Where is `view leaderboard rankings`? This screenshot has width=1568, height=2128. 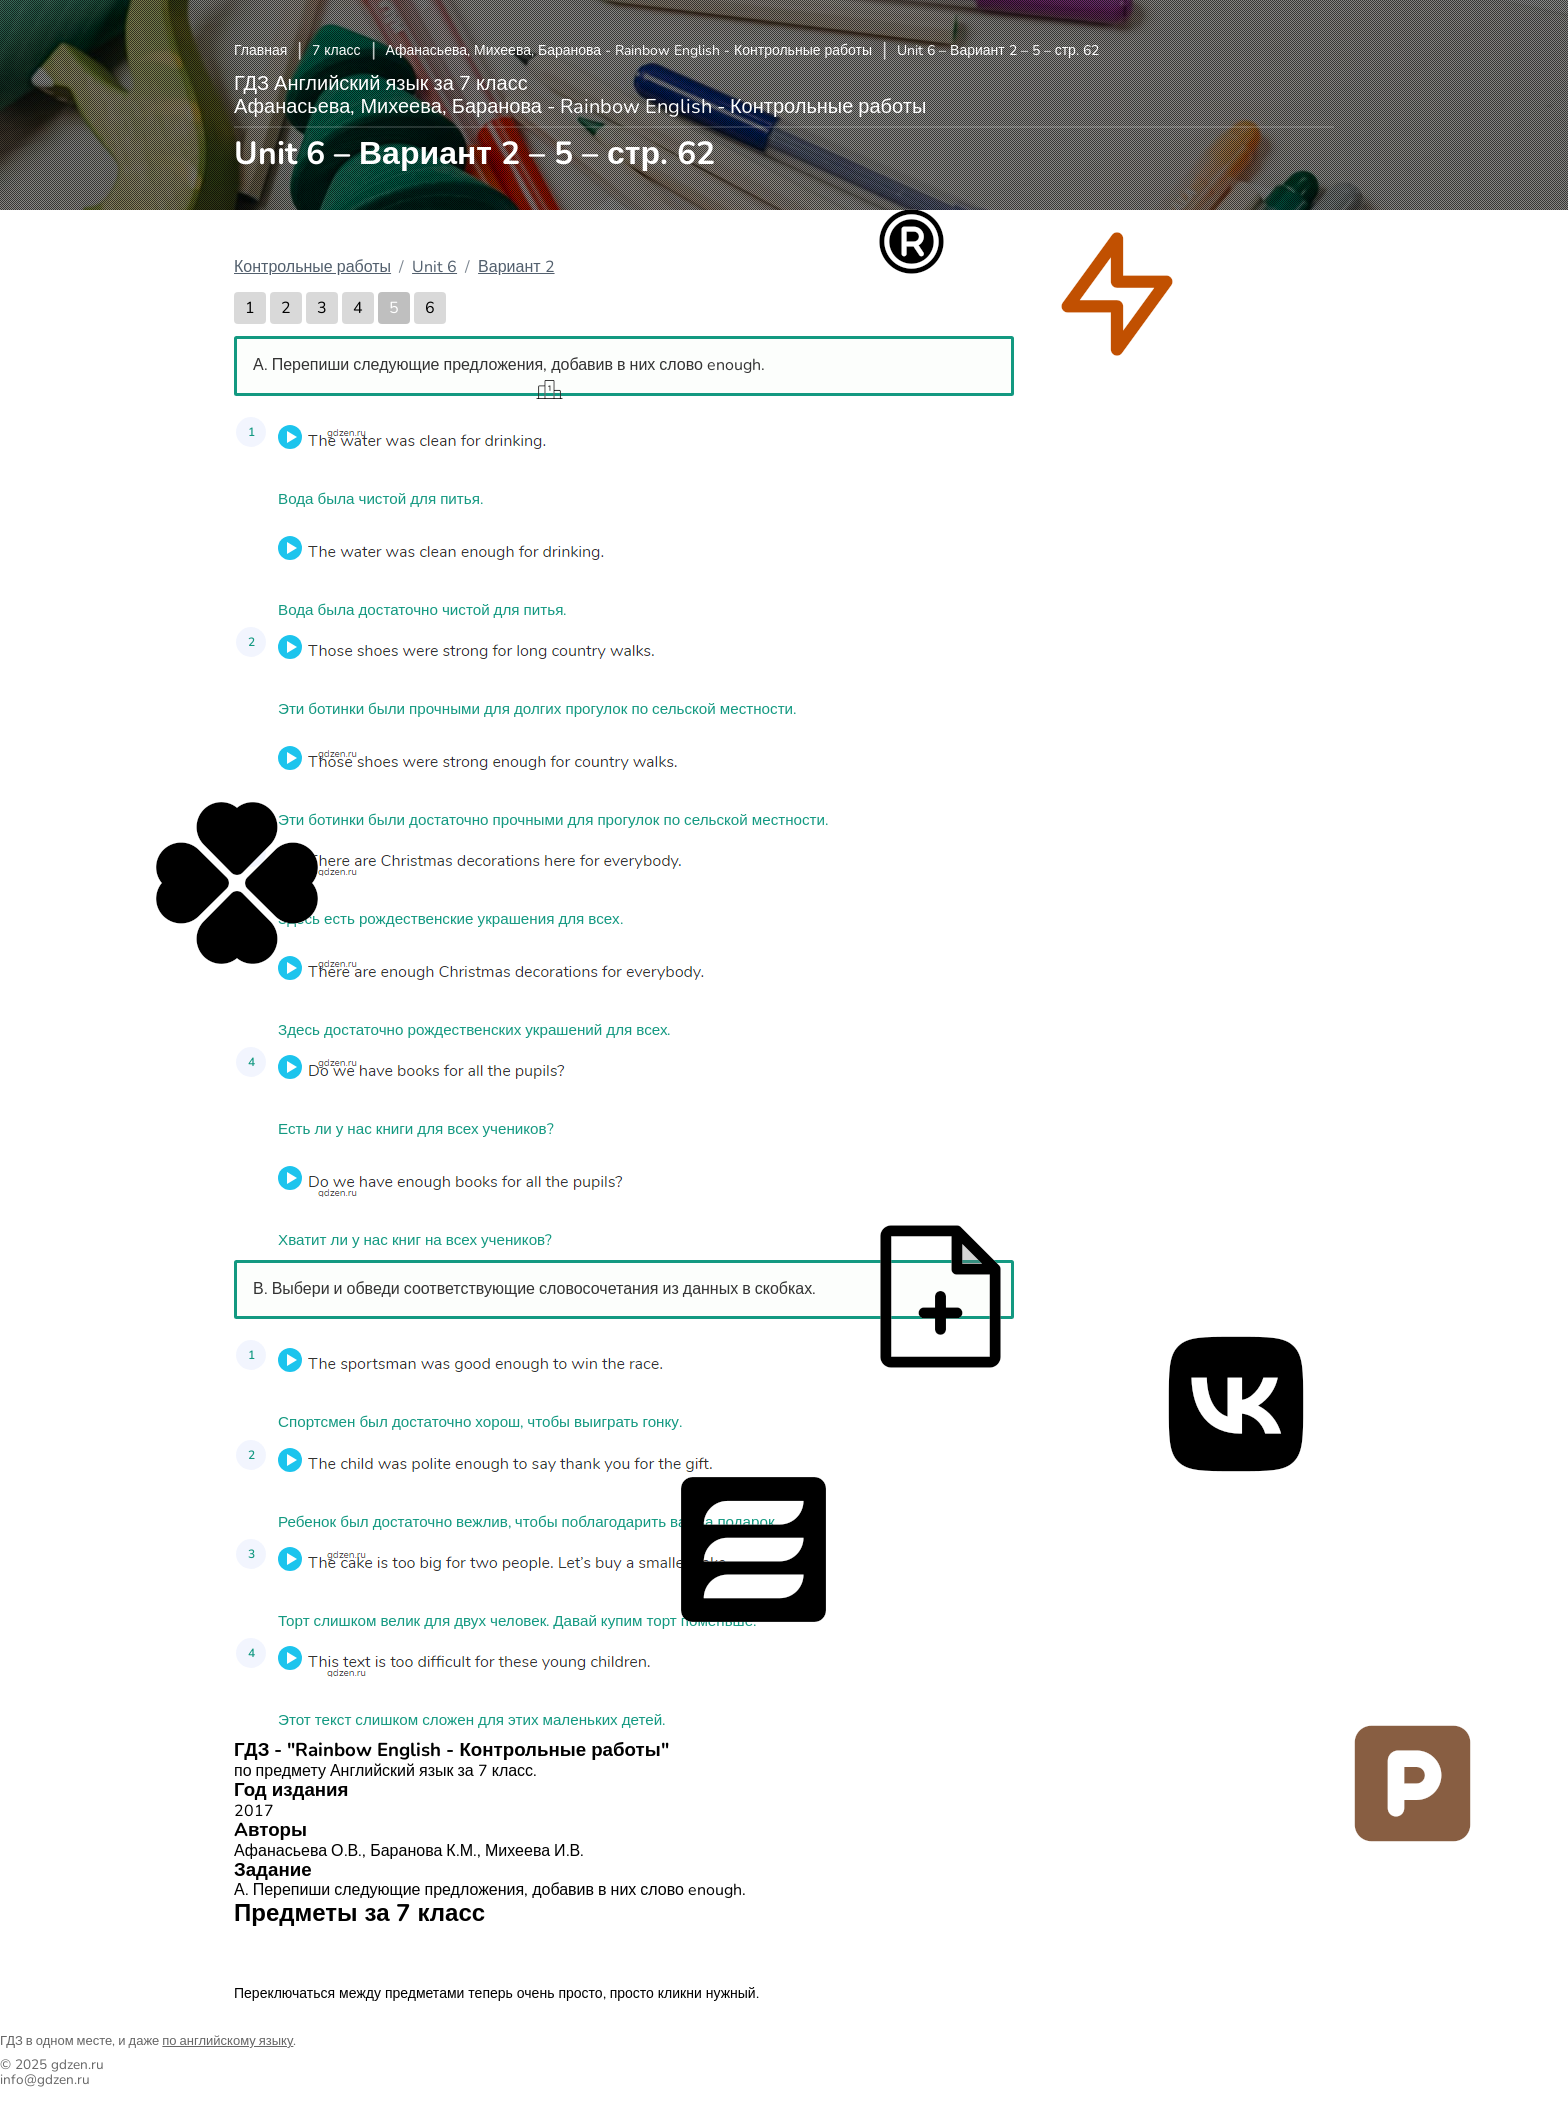 view leaderboard rankings is located at coordinates (549, 389).